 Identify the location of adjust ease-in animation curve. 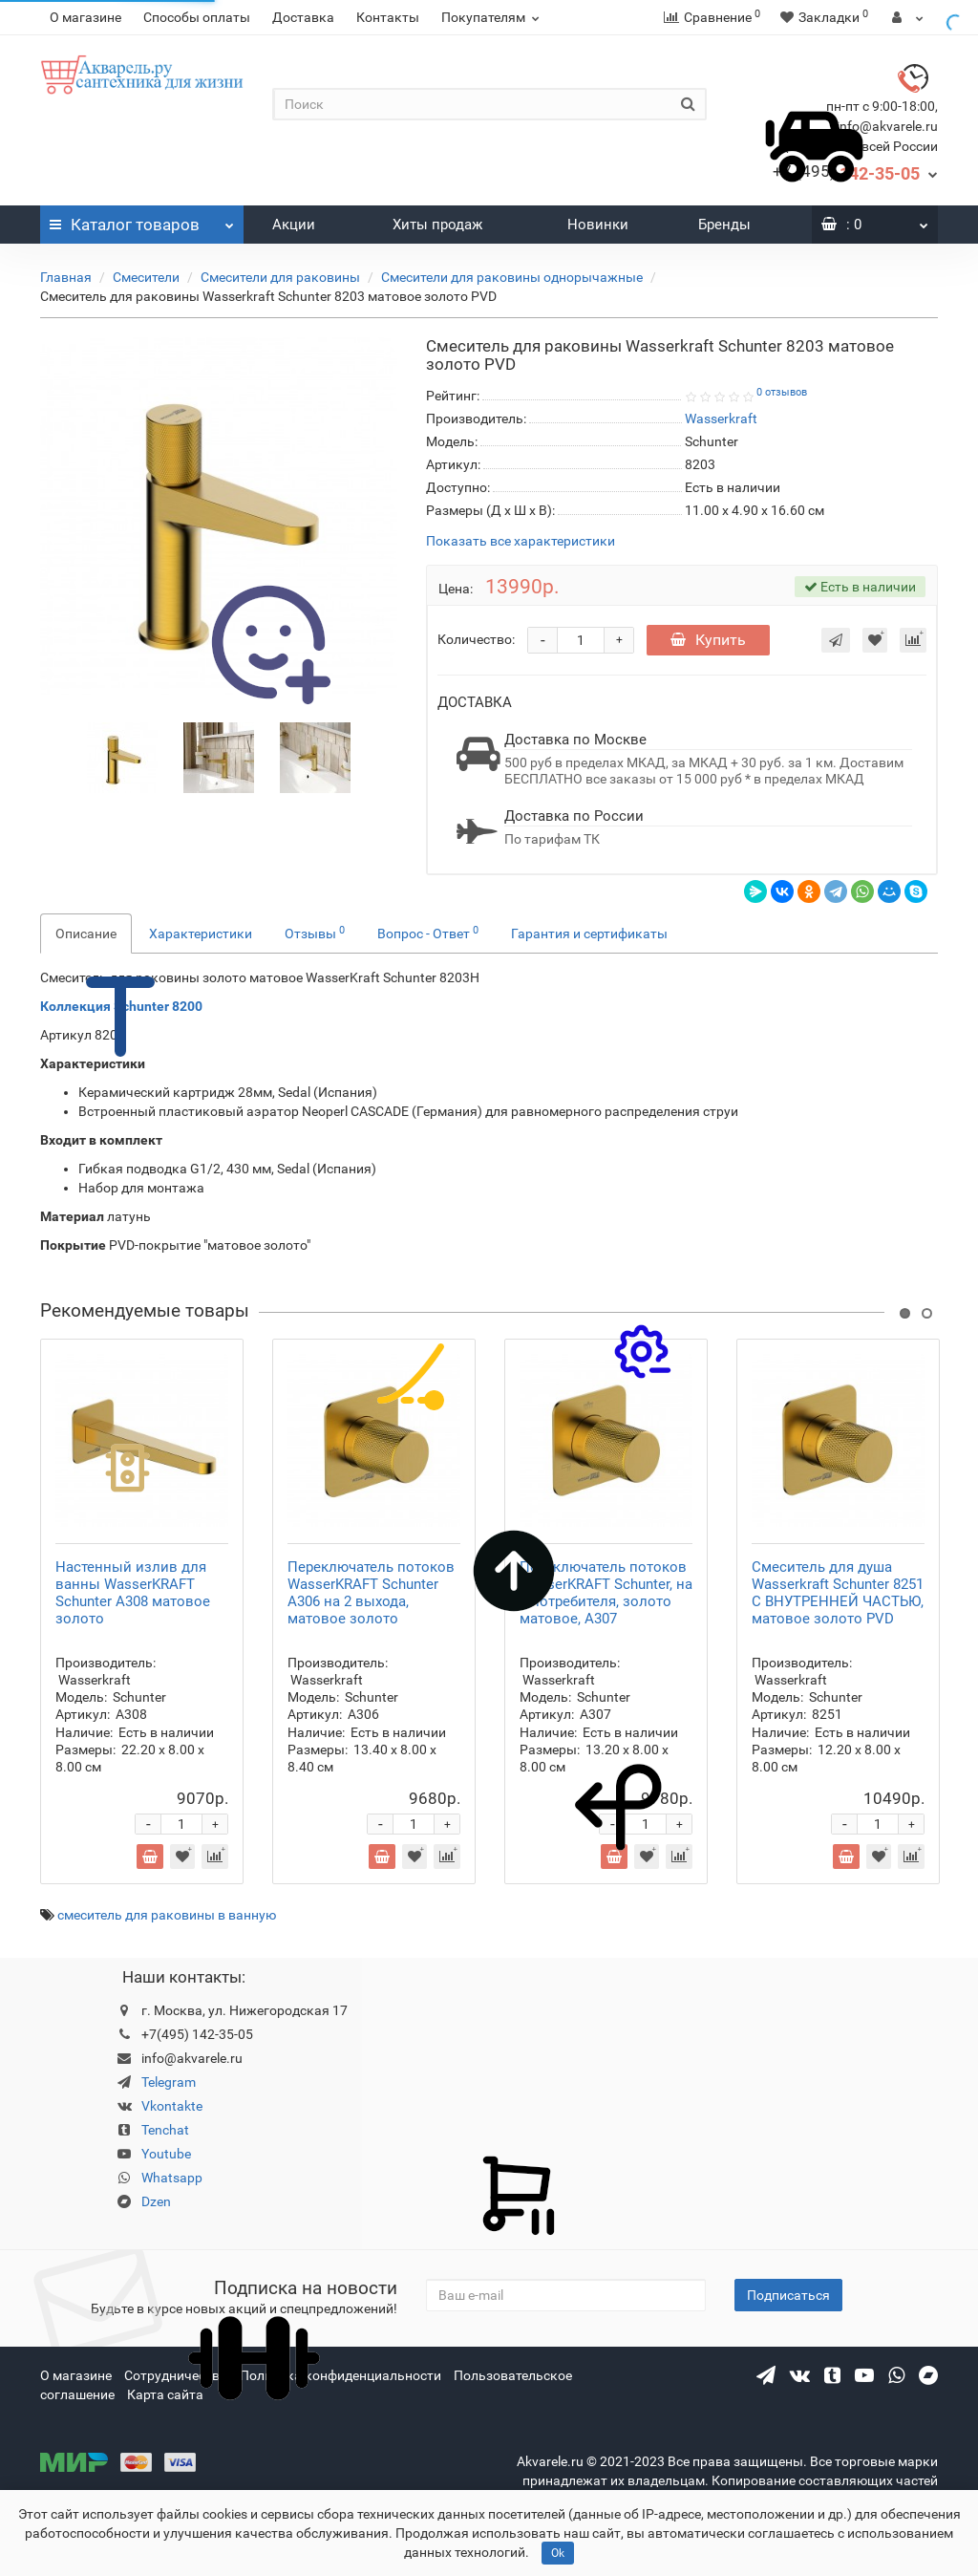
(411, 1377).